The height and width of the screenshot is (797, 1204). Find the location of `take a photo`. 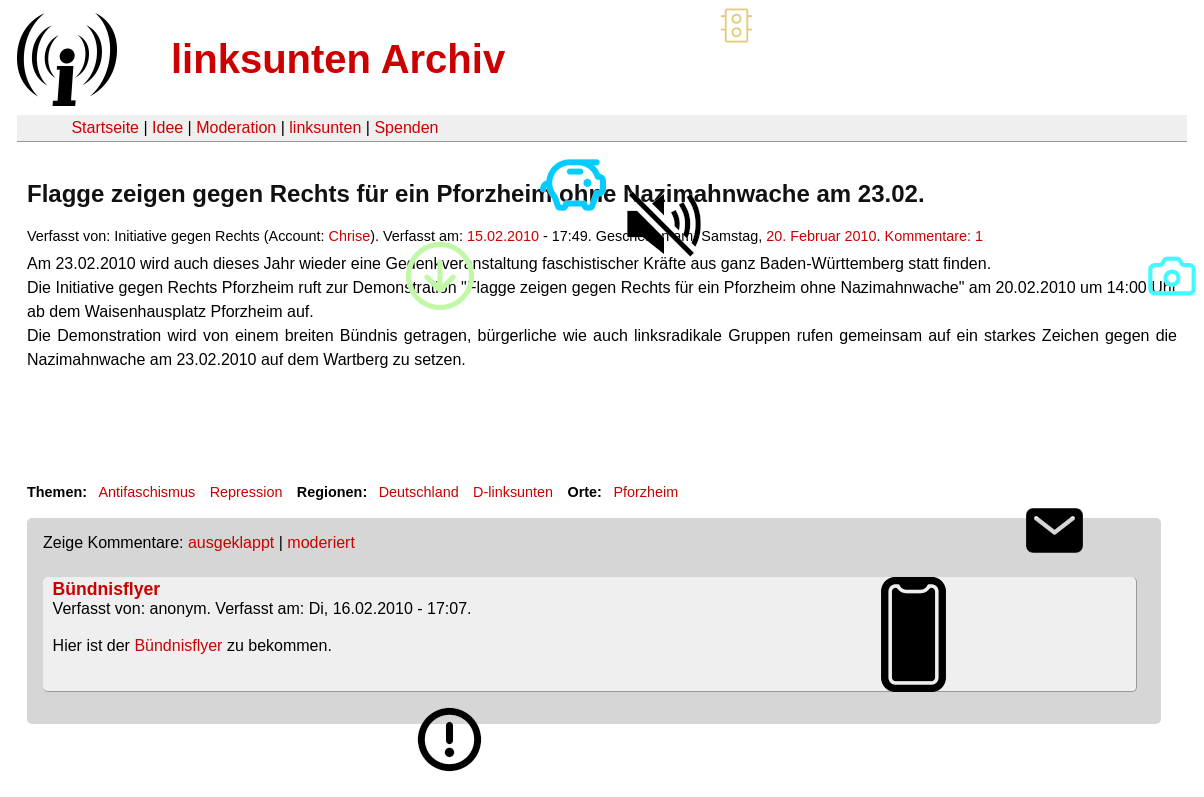

take a photo is located at coordinates (1172, 276).